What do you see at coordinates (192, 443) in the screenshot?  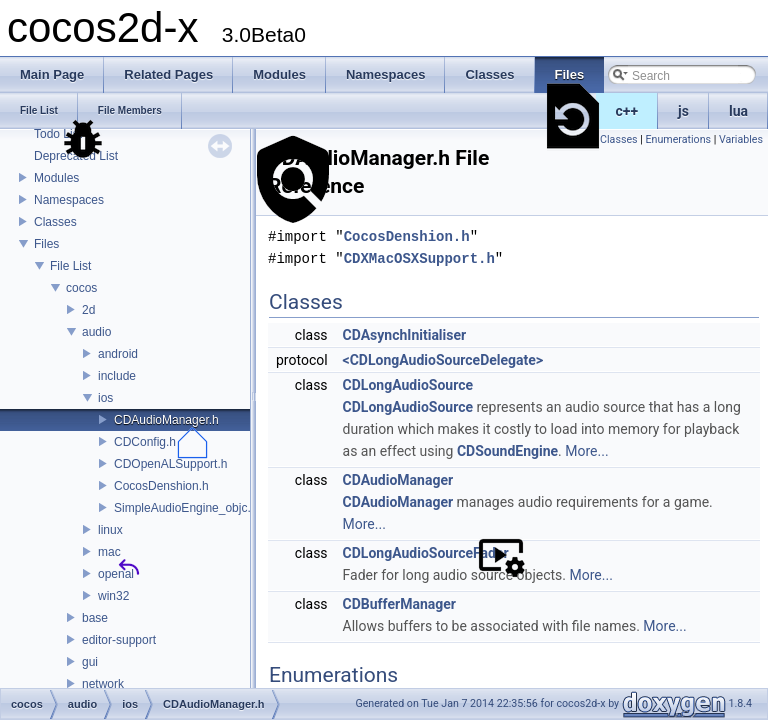 I see `navigate to home screen` at bounding box center [192, 443].